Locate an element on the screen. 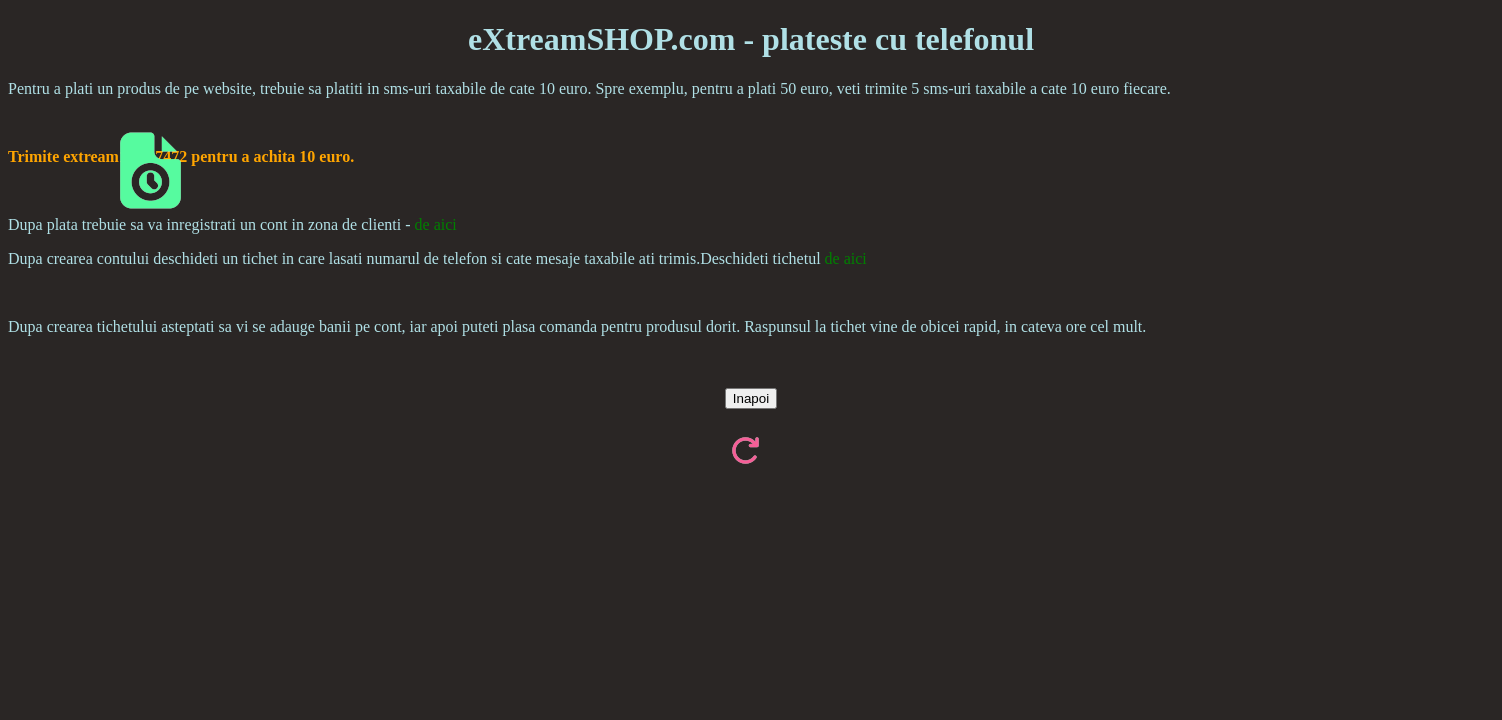  redo the last action is located at coordinates (745, 450).